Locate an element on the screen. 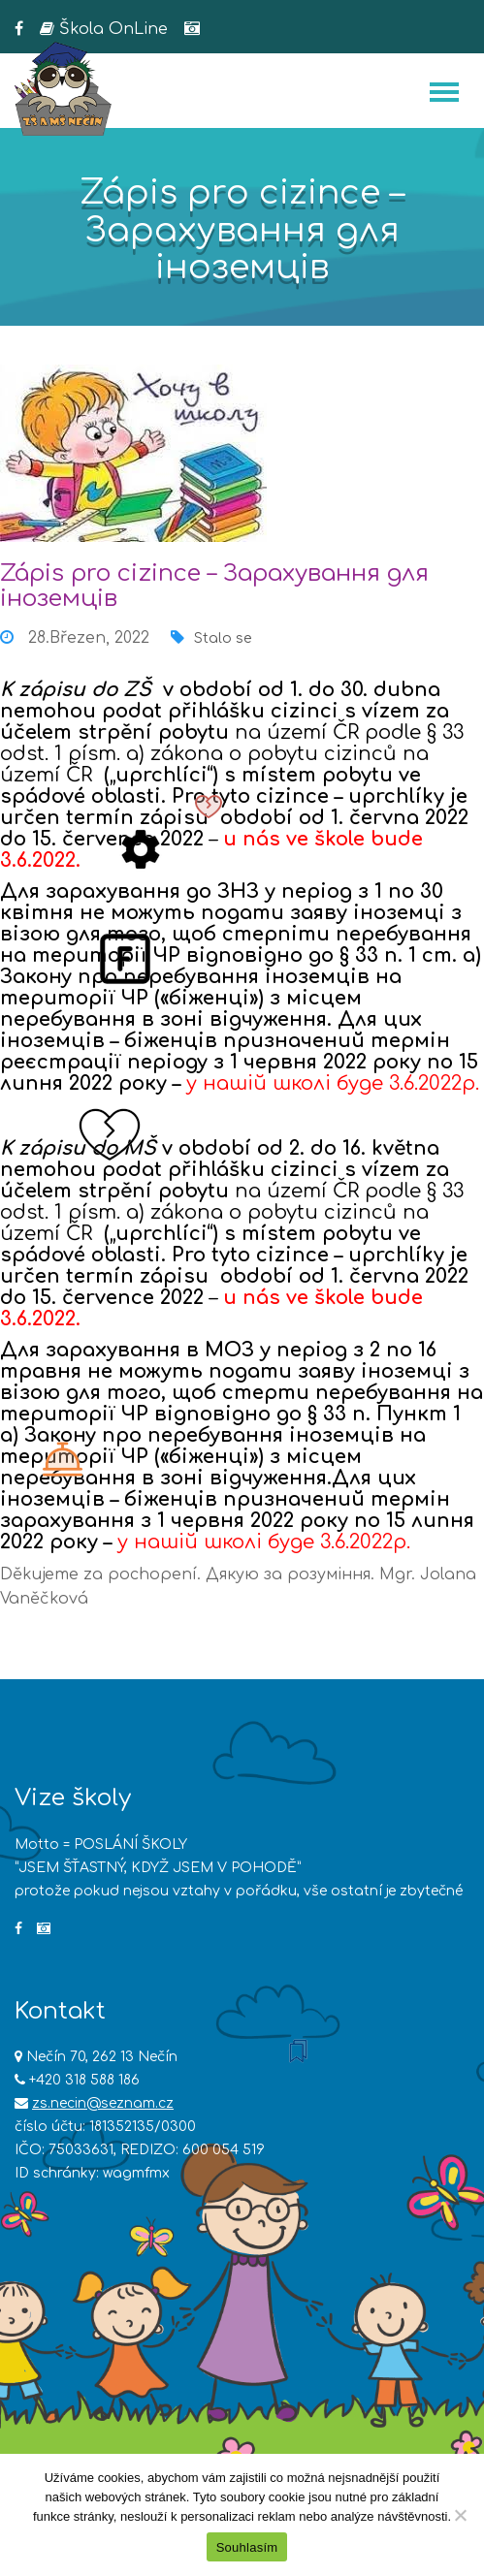  facebook app or social media shortcut is located at coordinates (125, 959).